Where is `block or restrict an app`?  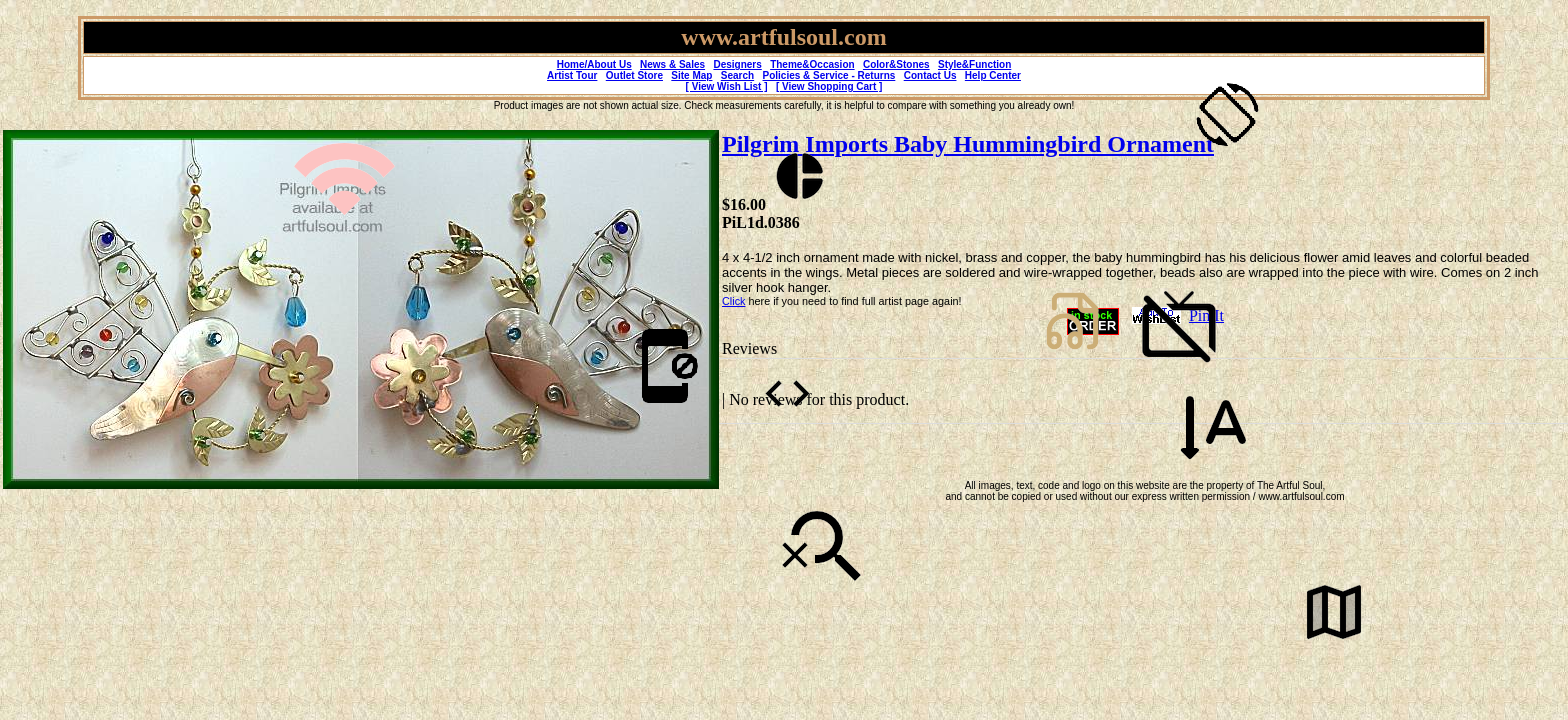 block or restrict an app is located at coordinates (665, 366).